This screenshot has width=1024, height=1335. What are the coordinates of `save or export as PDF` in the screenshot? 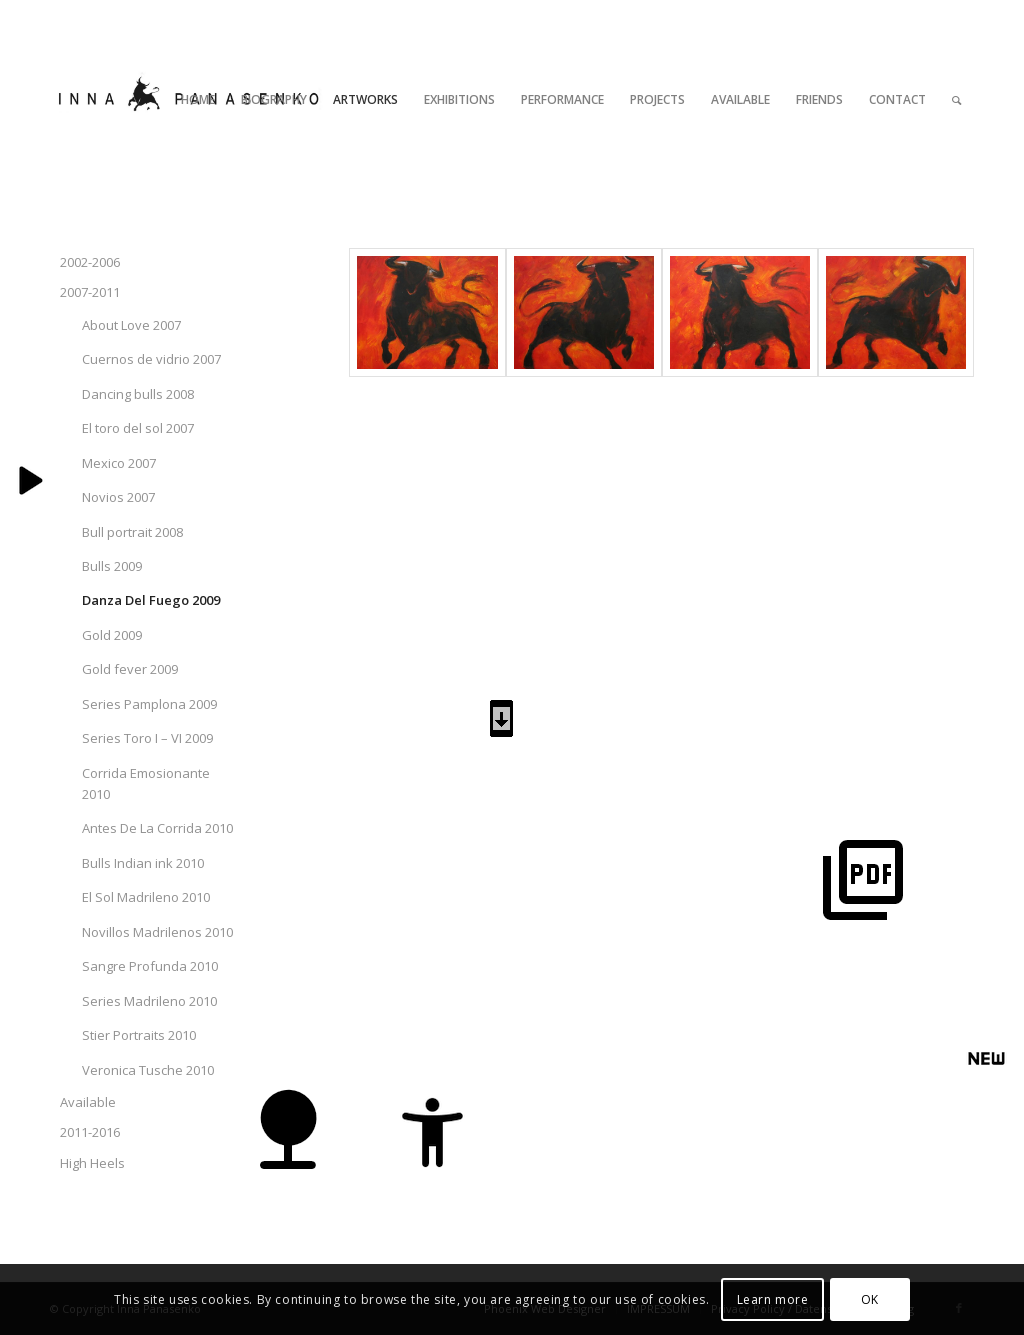 It's located at (863, 880).